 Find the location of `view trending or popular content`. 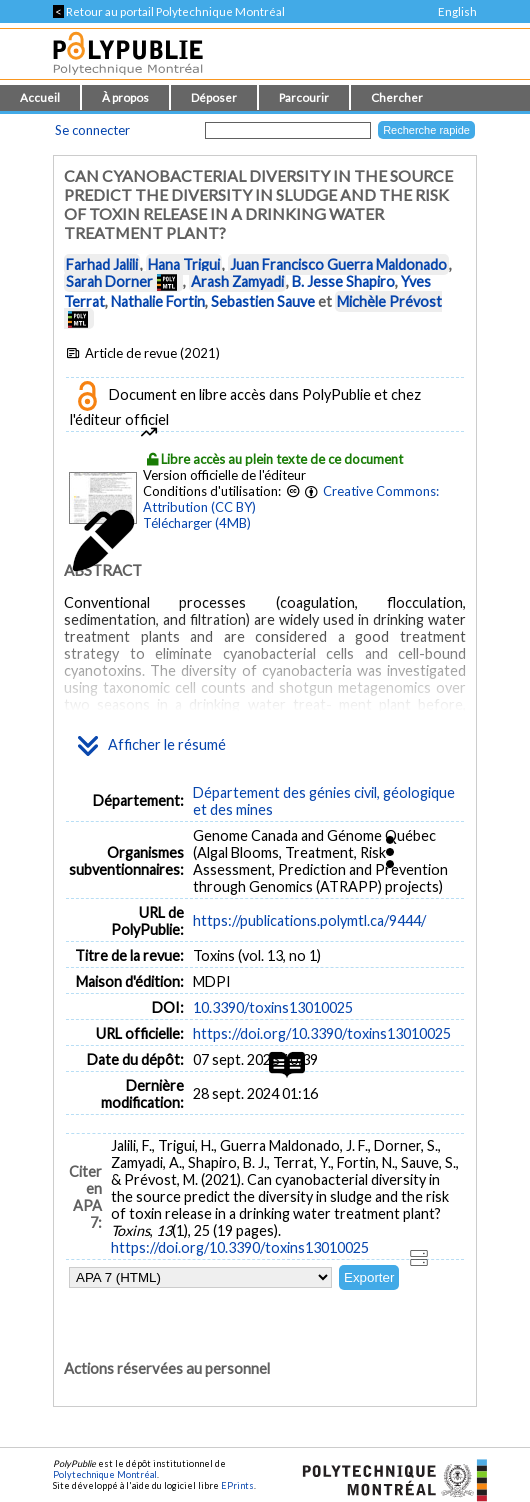

view trending or popular content is located at coordinates (149, 432).